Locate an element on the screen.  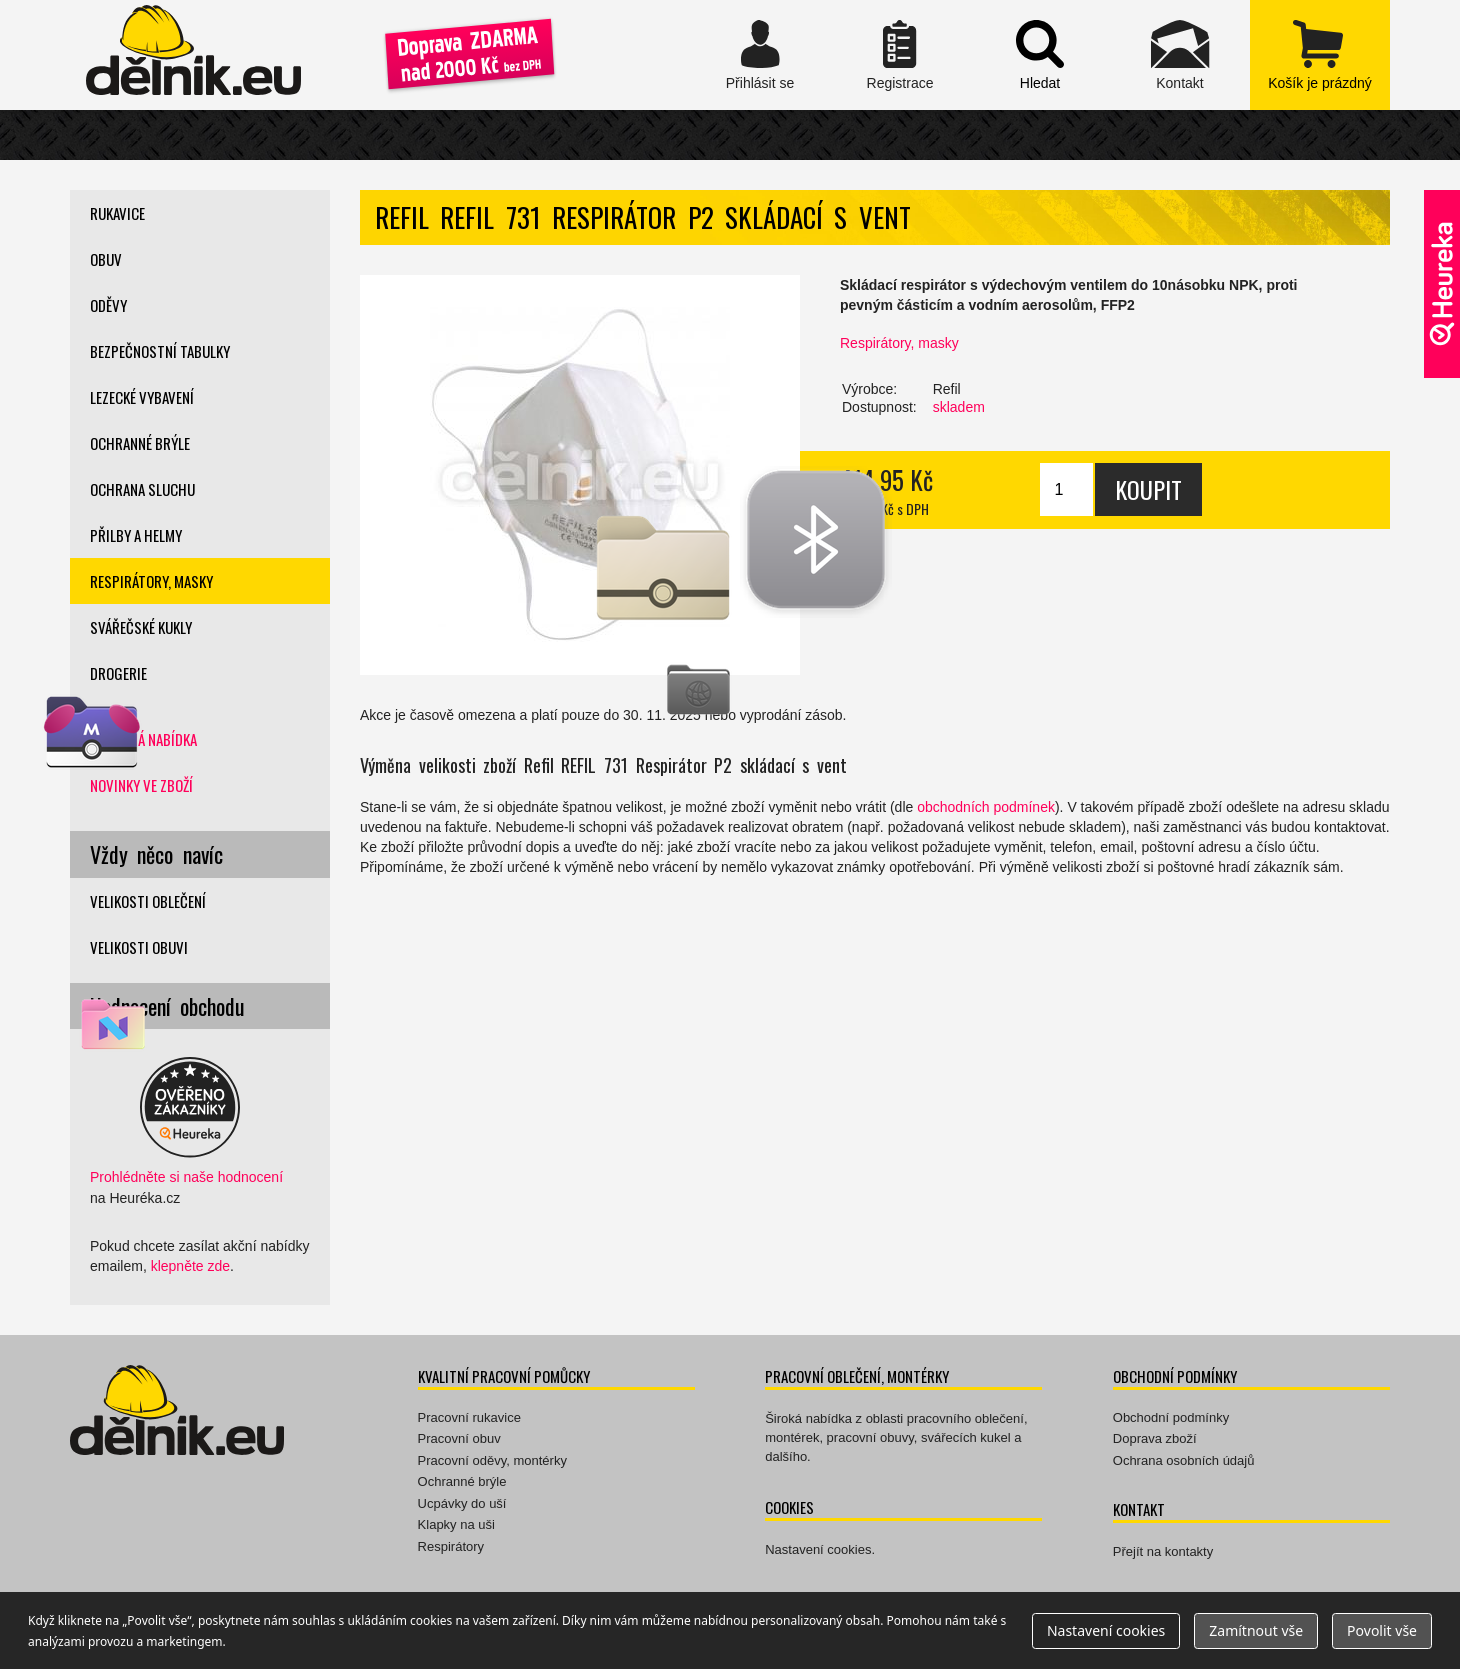
open android nougat files folder is located at coordinates (113, 1026).